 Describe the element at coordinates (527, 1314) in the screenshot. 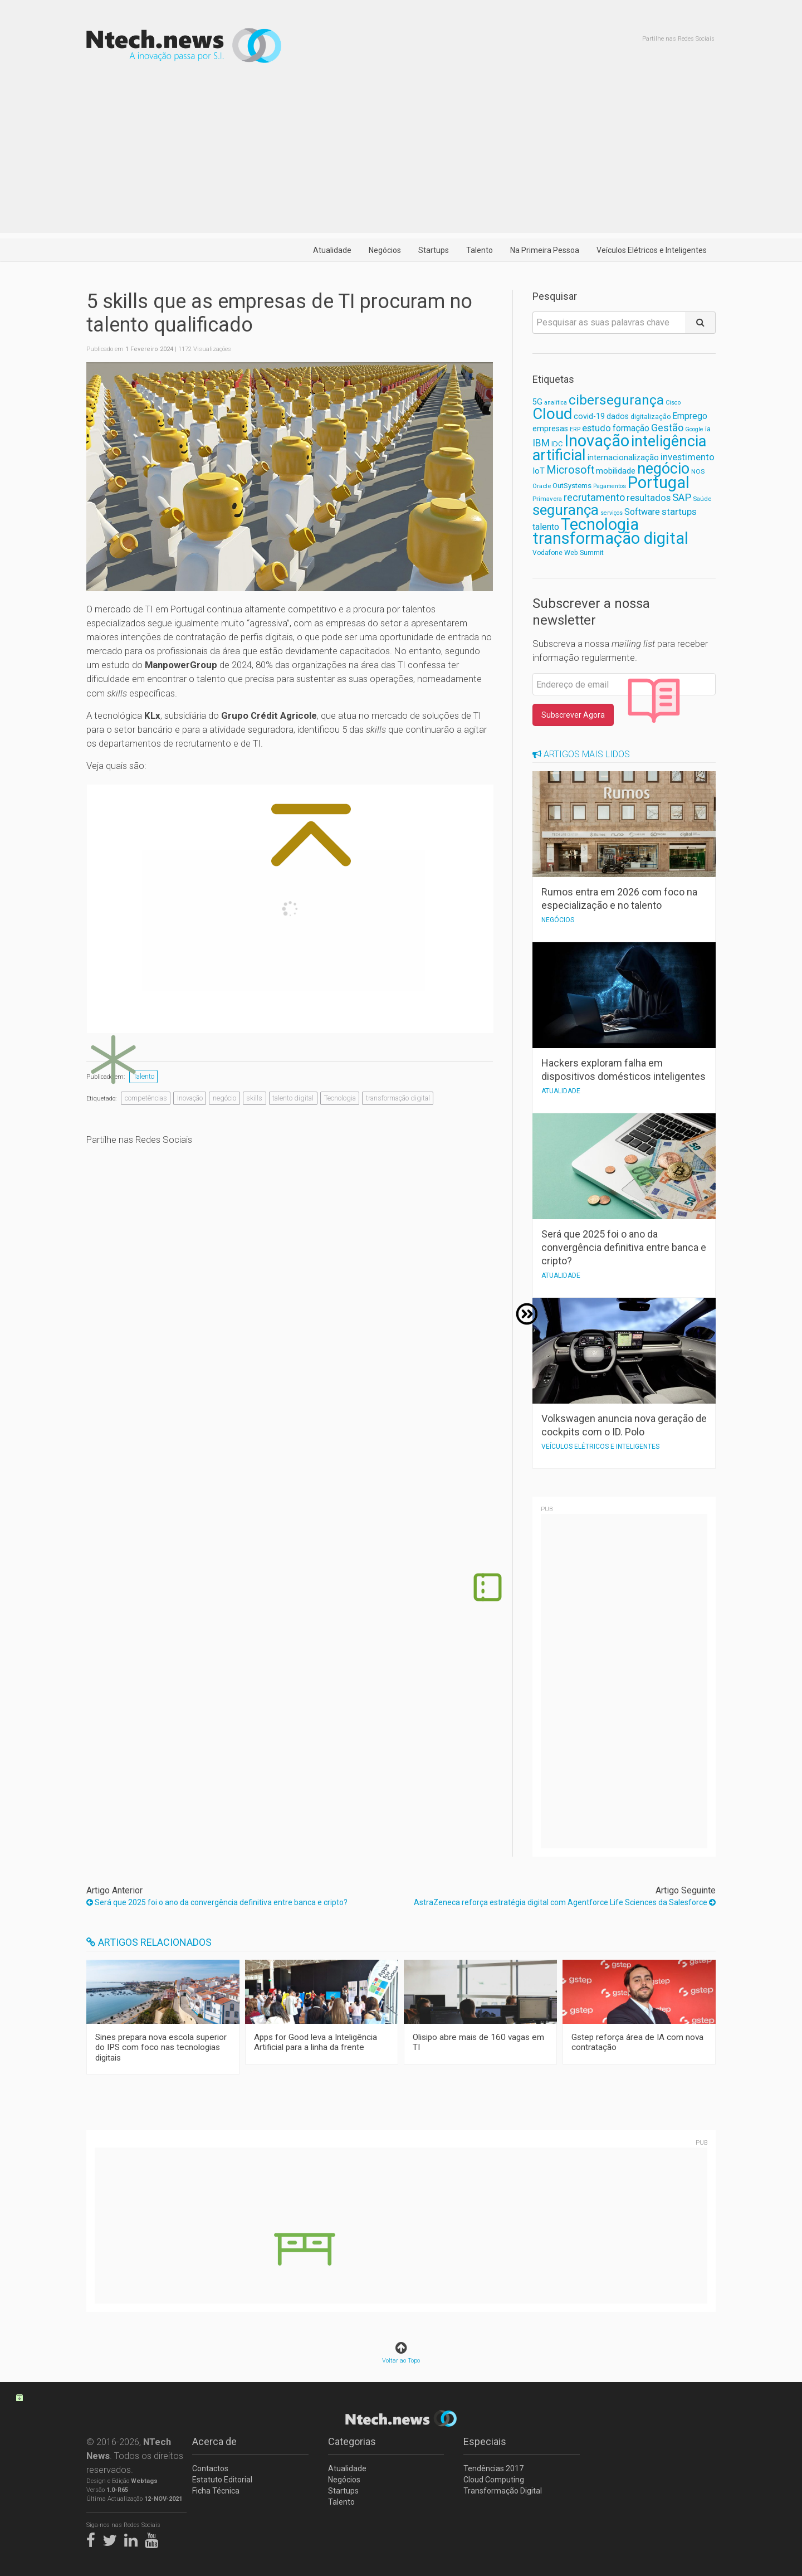

I see `skip forward or advance quickly` at that location.